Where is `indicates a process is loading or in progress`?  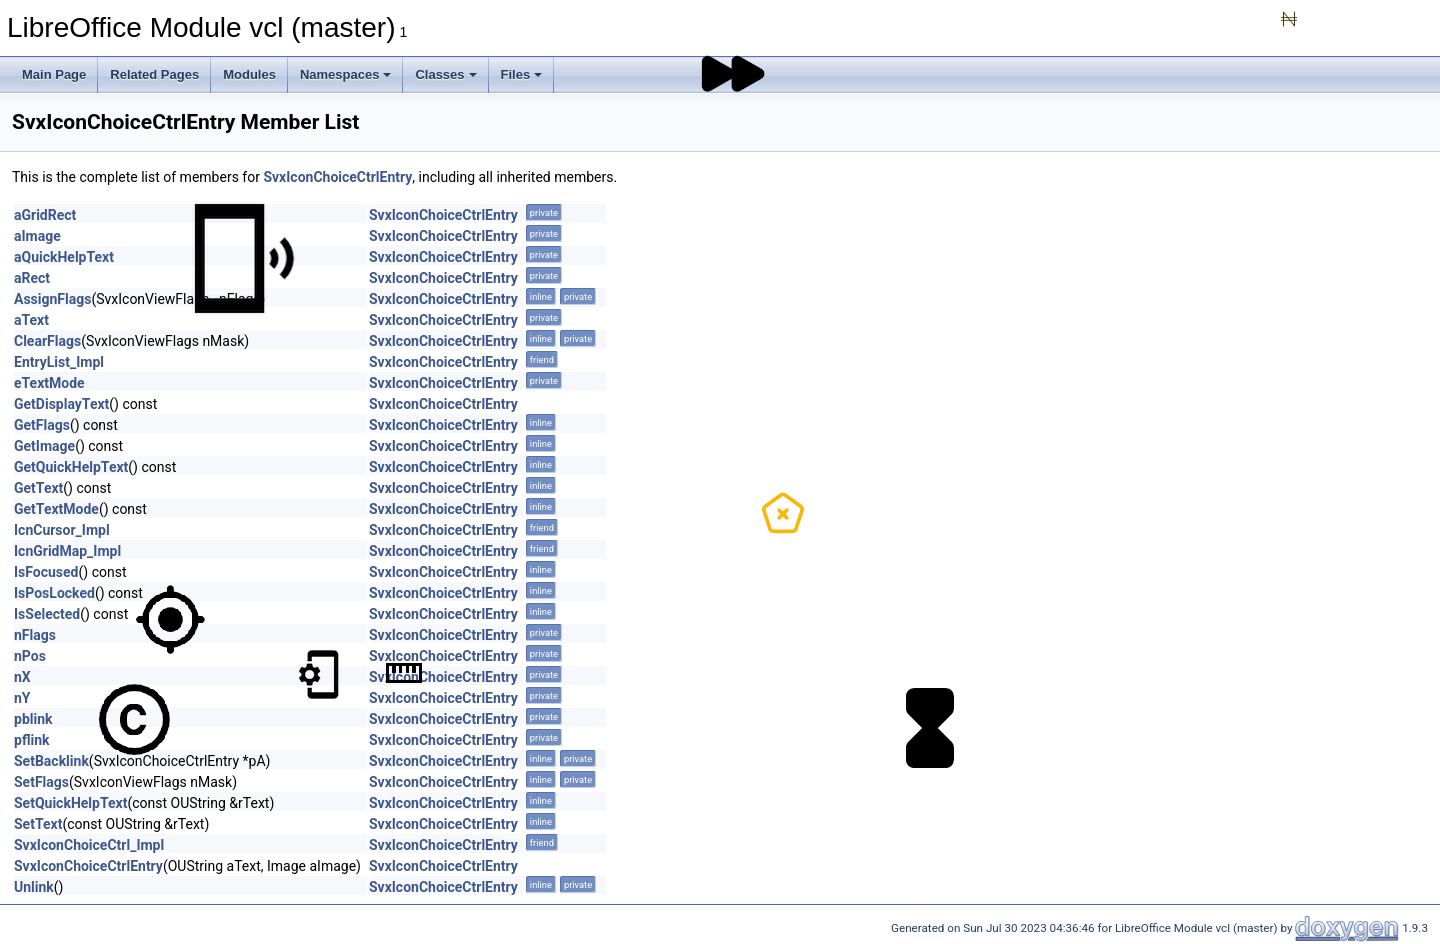 indicates a process is loading or in progress is located at coordinates (930, 728).